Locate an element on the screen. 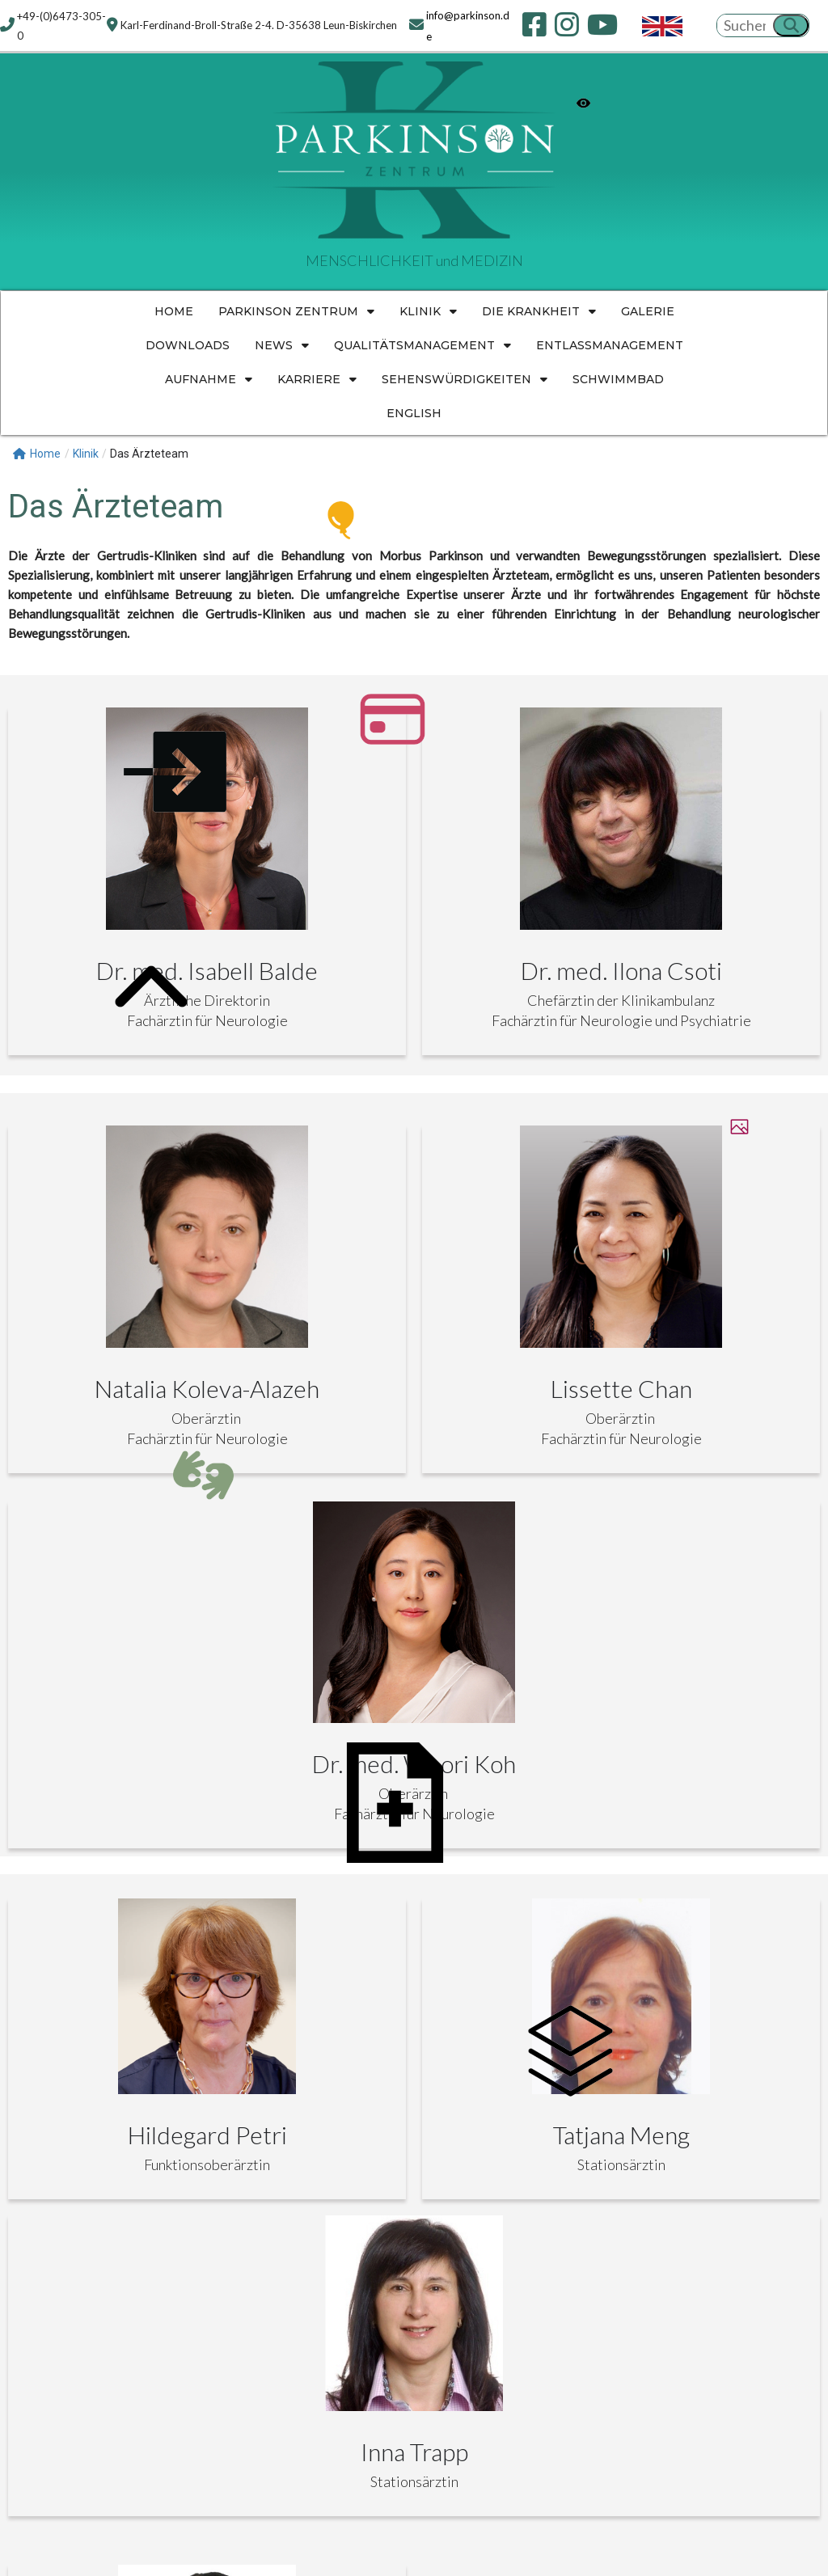 The width and height of the screenshot is (828, 2576). indicates a celebration or birthday event is located at coordinates (340, 520).